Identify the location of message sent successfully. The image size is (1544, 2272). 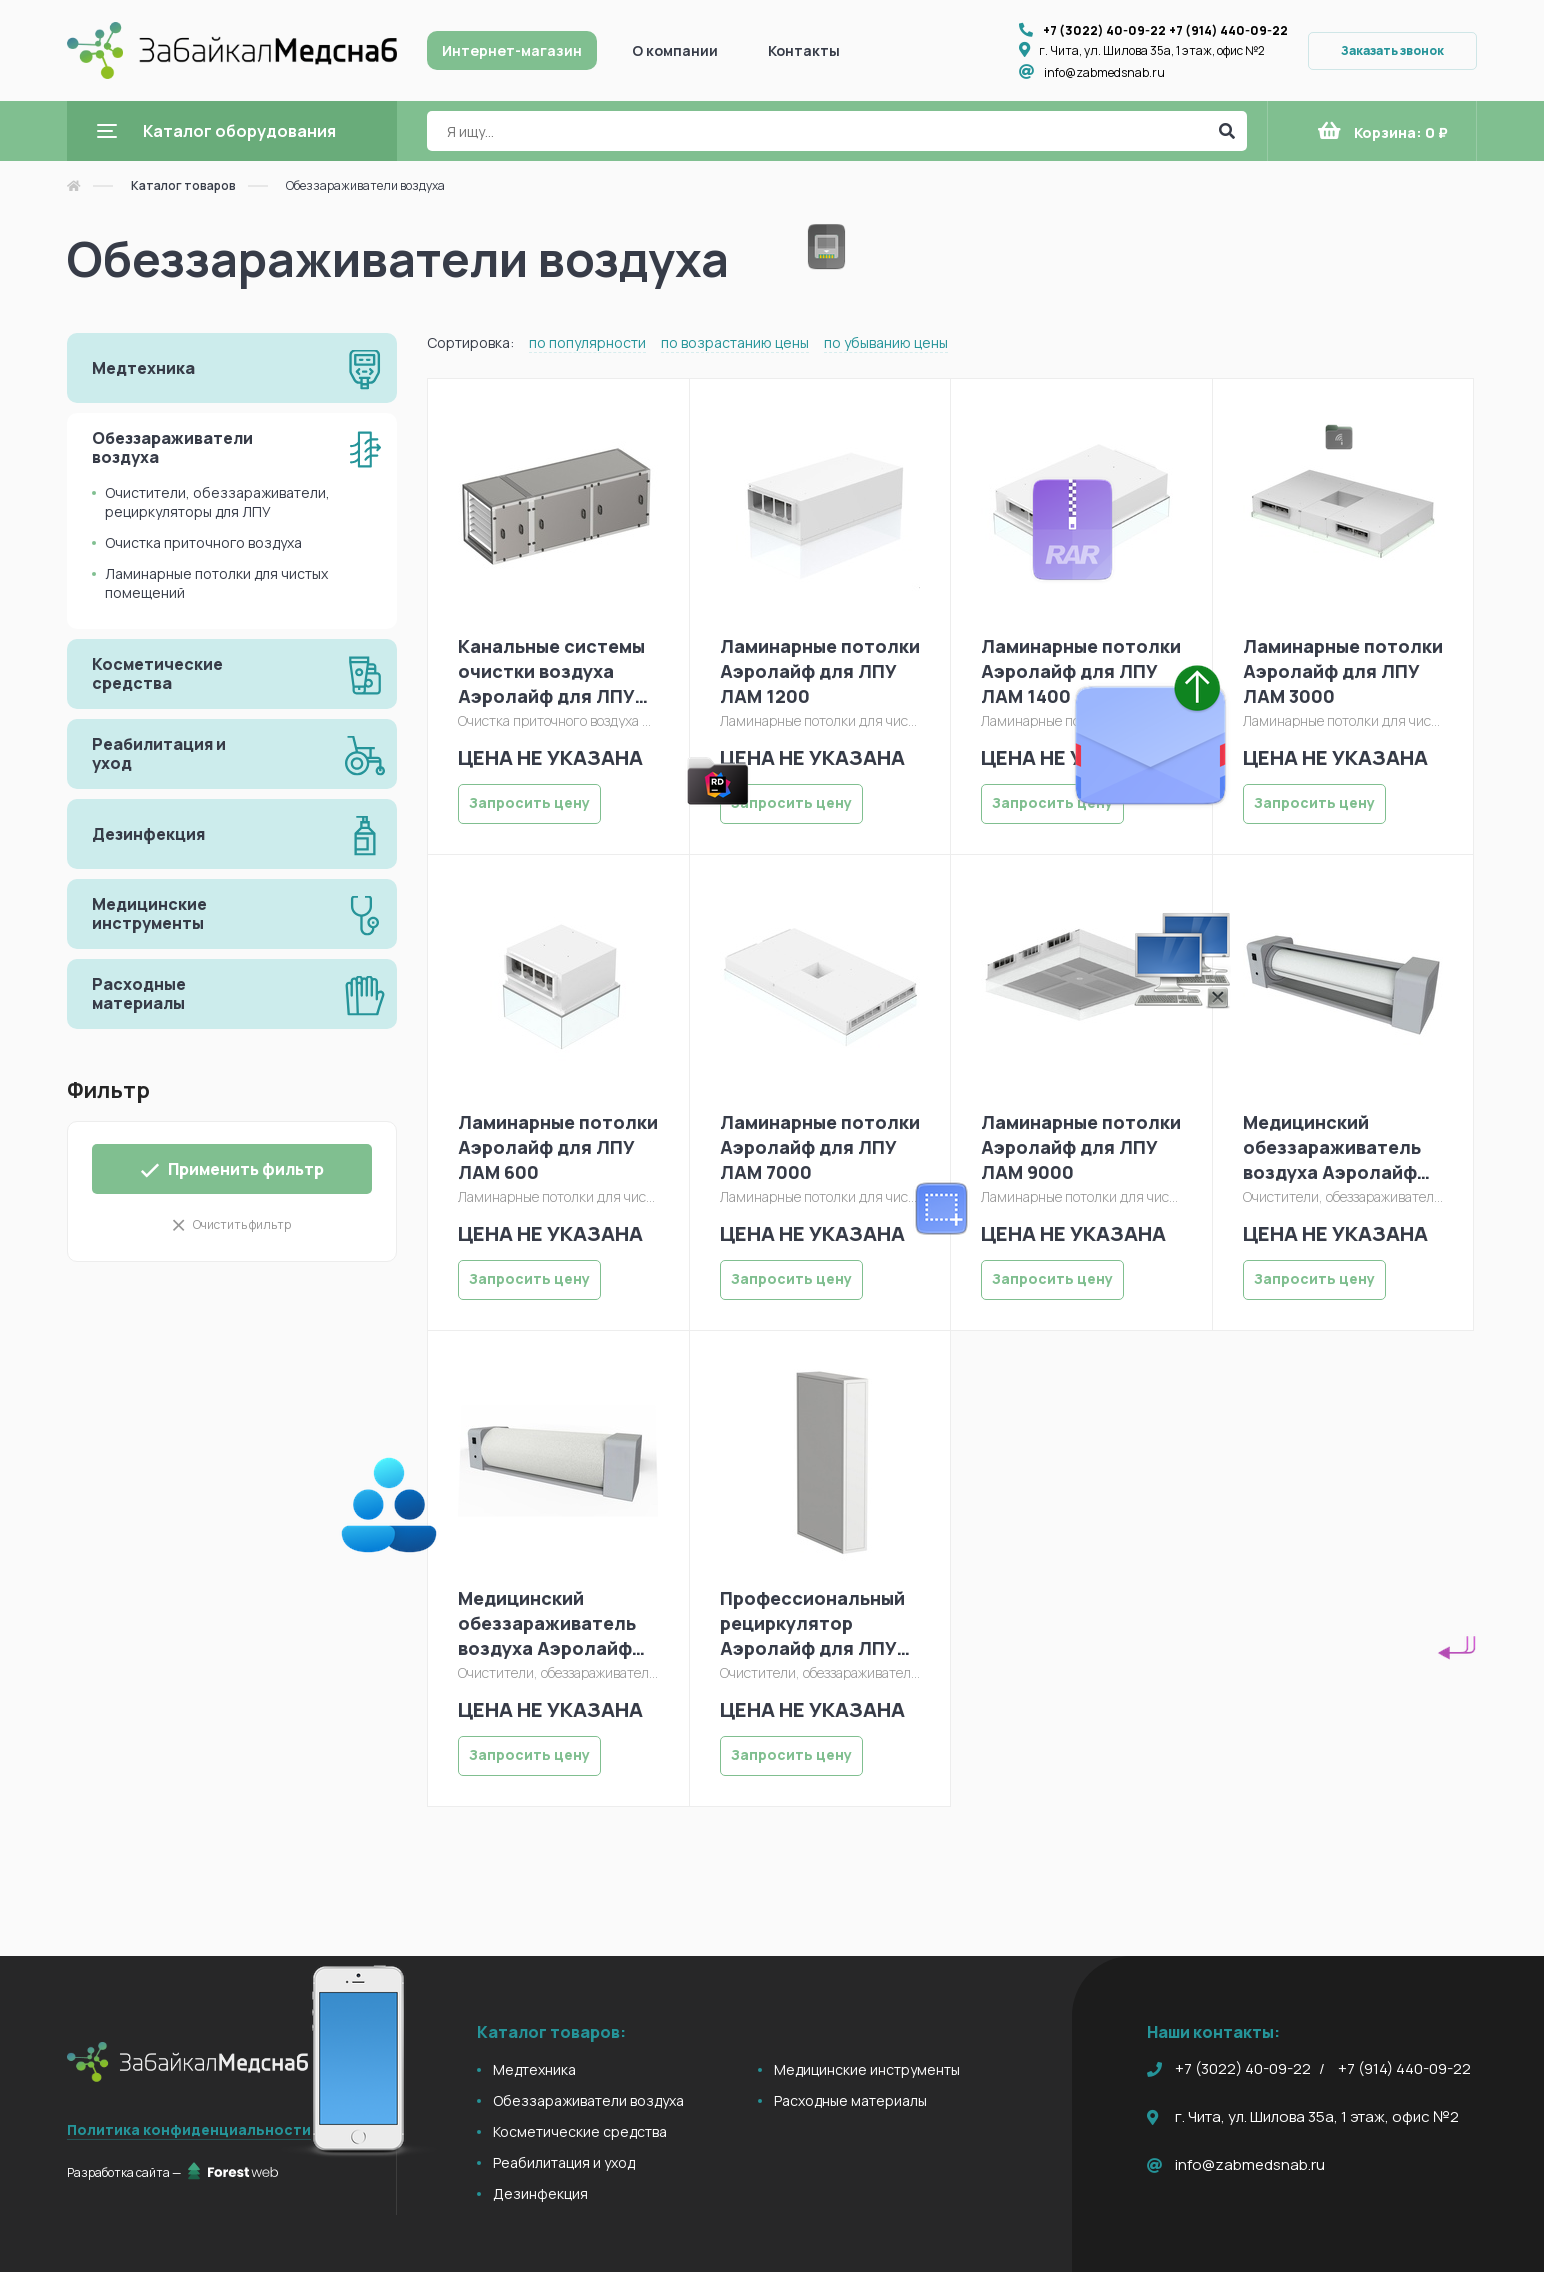
(1150, 745).